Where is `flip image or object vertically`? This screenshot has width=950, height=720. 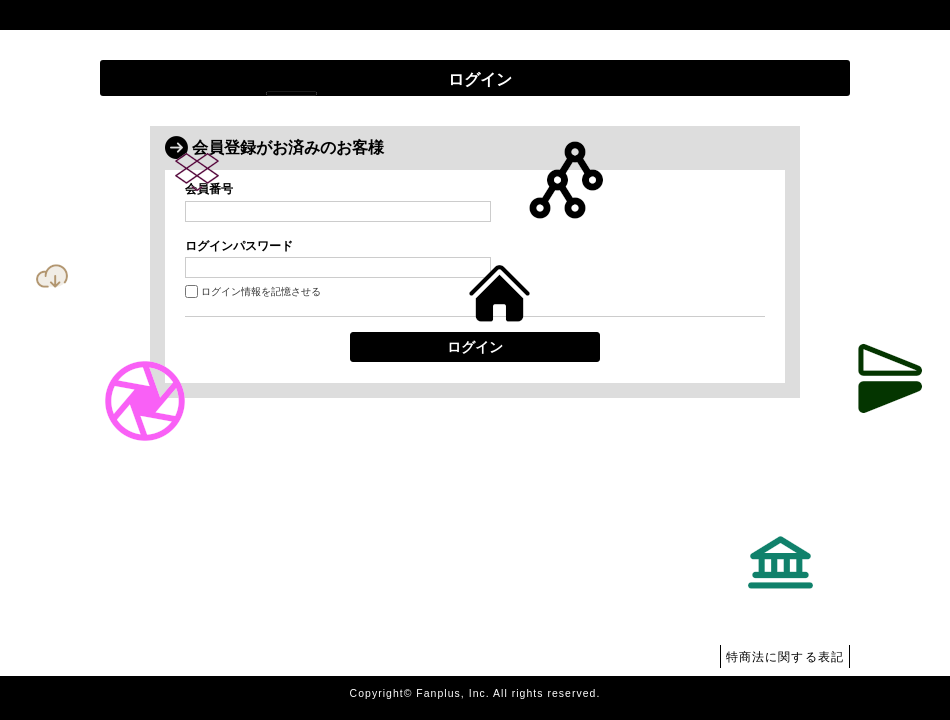 flip image or object vertically is located at coordinates (887, 378).